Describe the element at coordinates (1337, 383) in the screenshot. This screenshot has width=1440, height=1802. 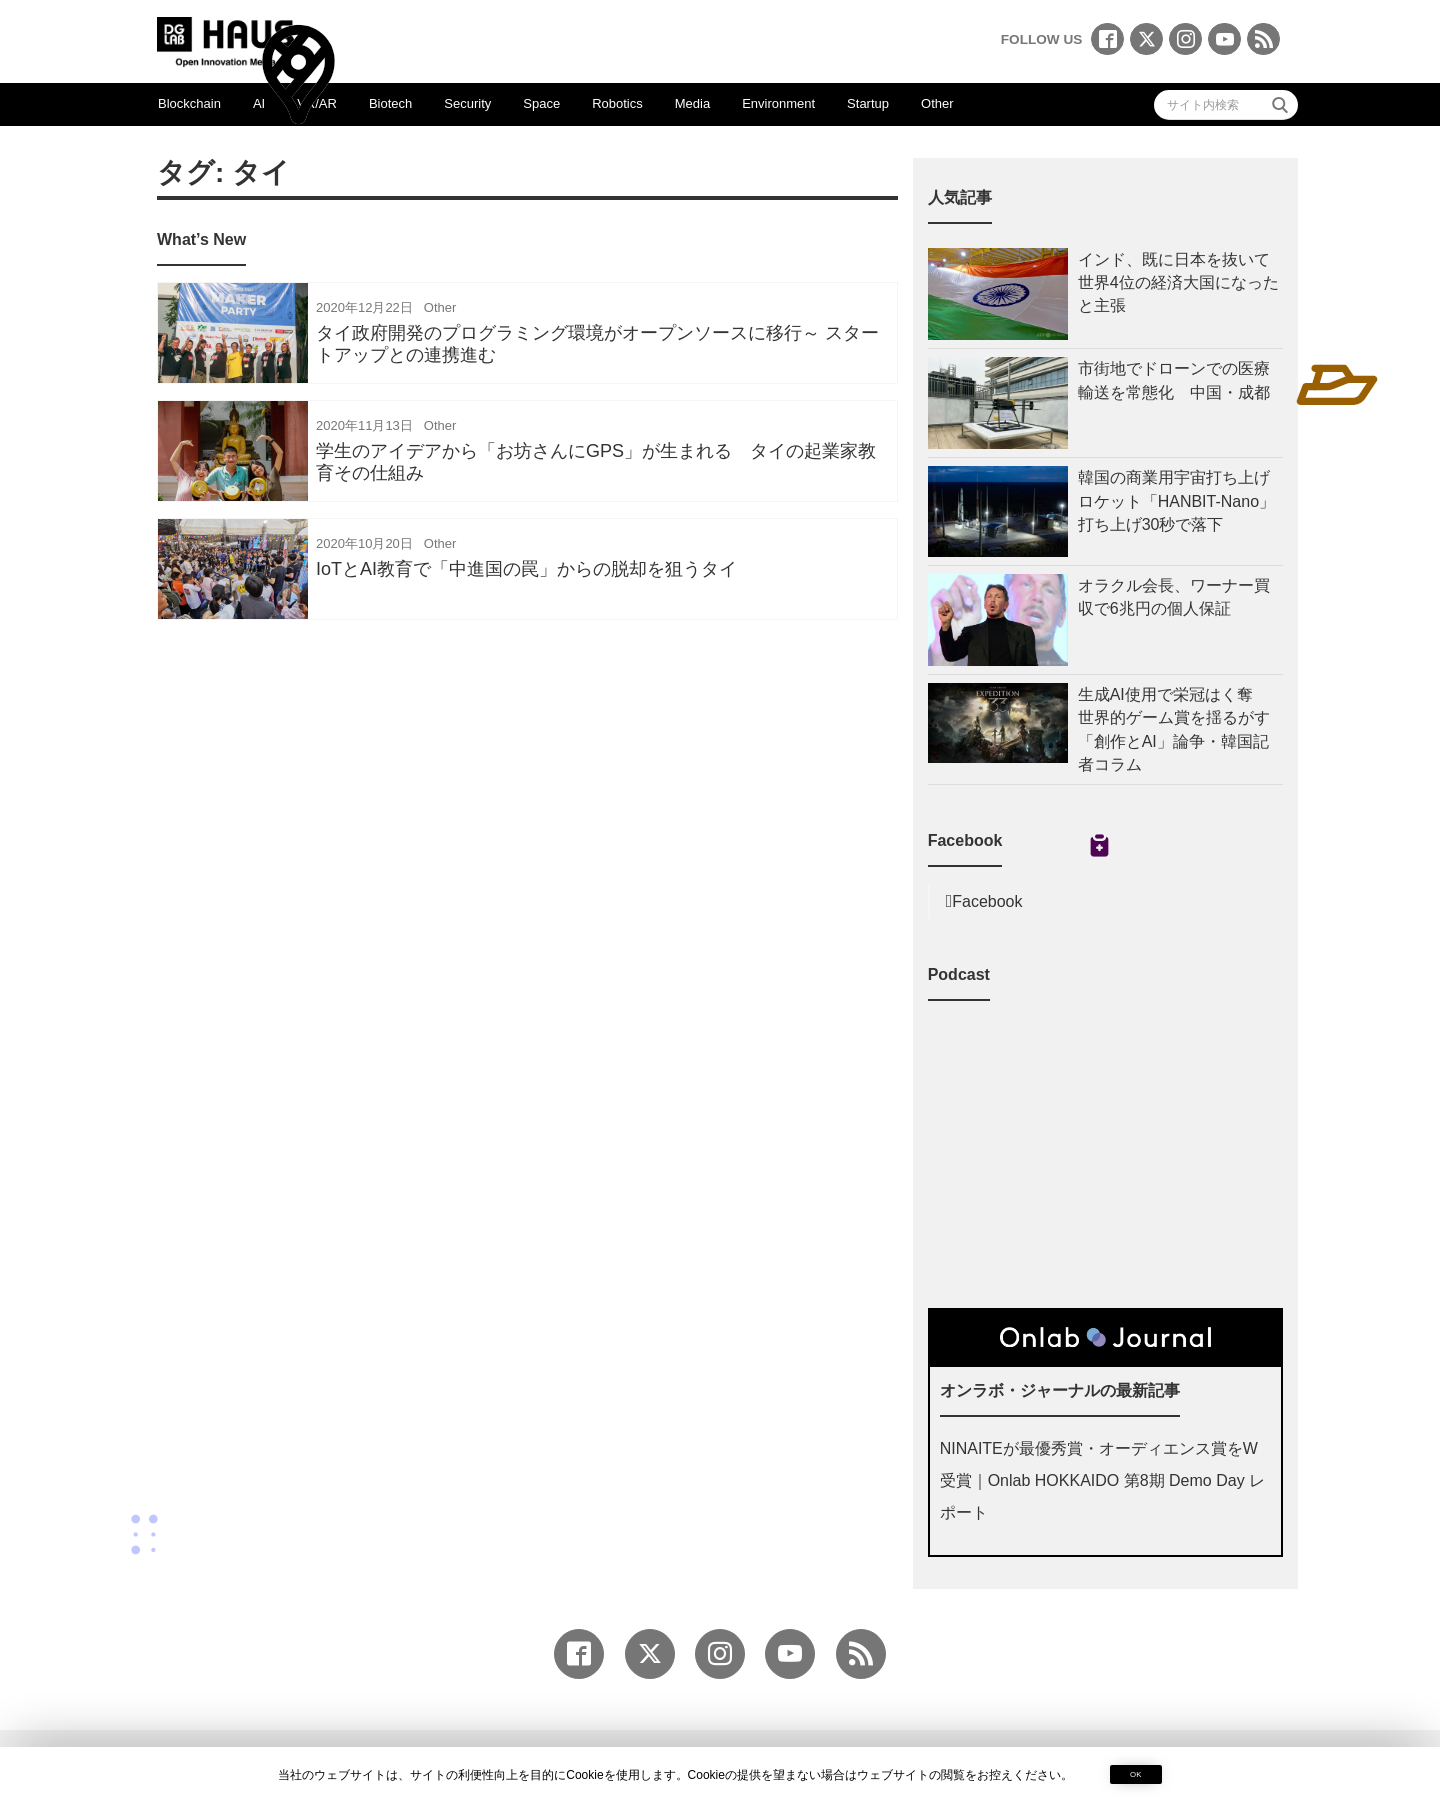
I see `access boat rental or marina services` at that location.